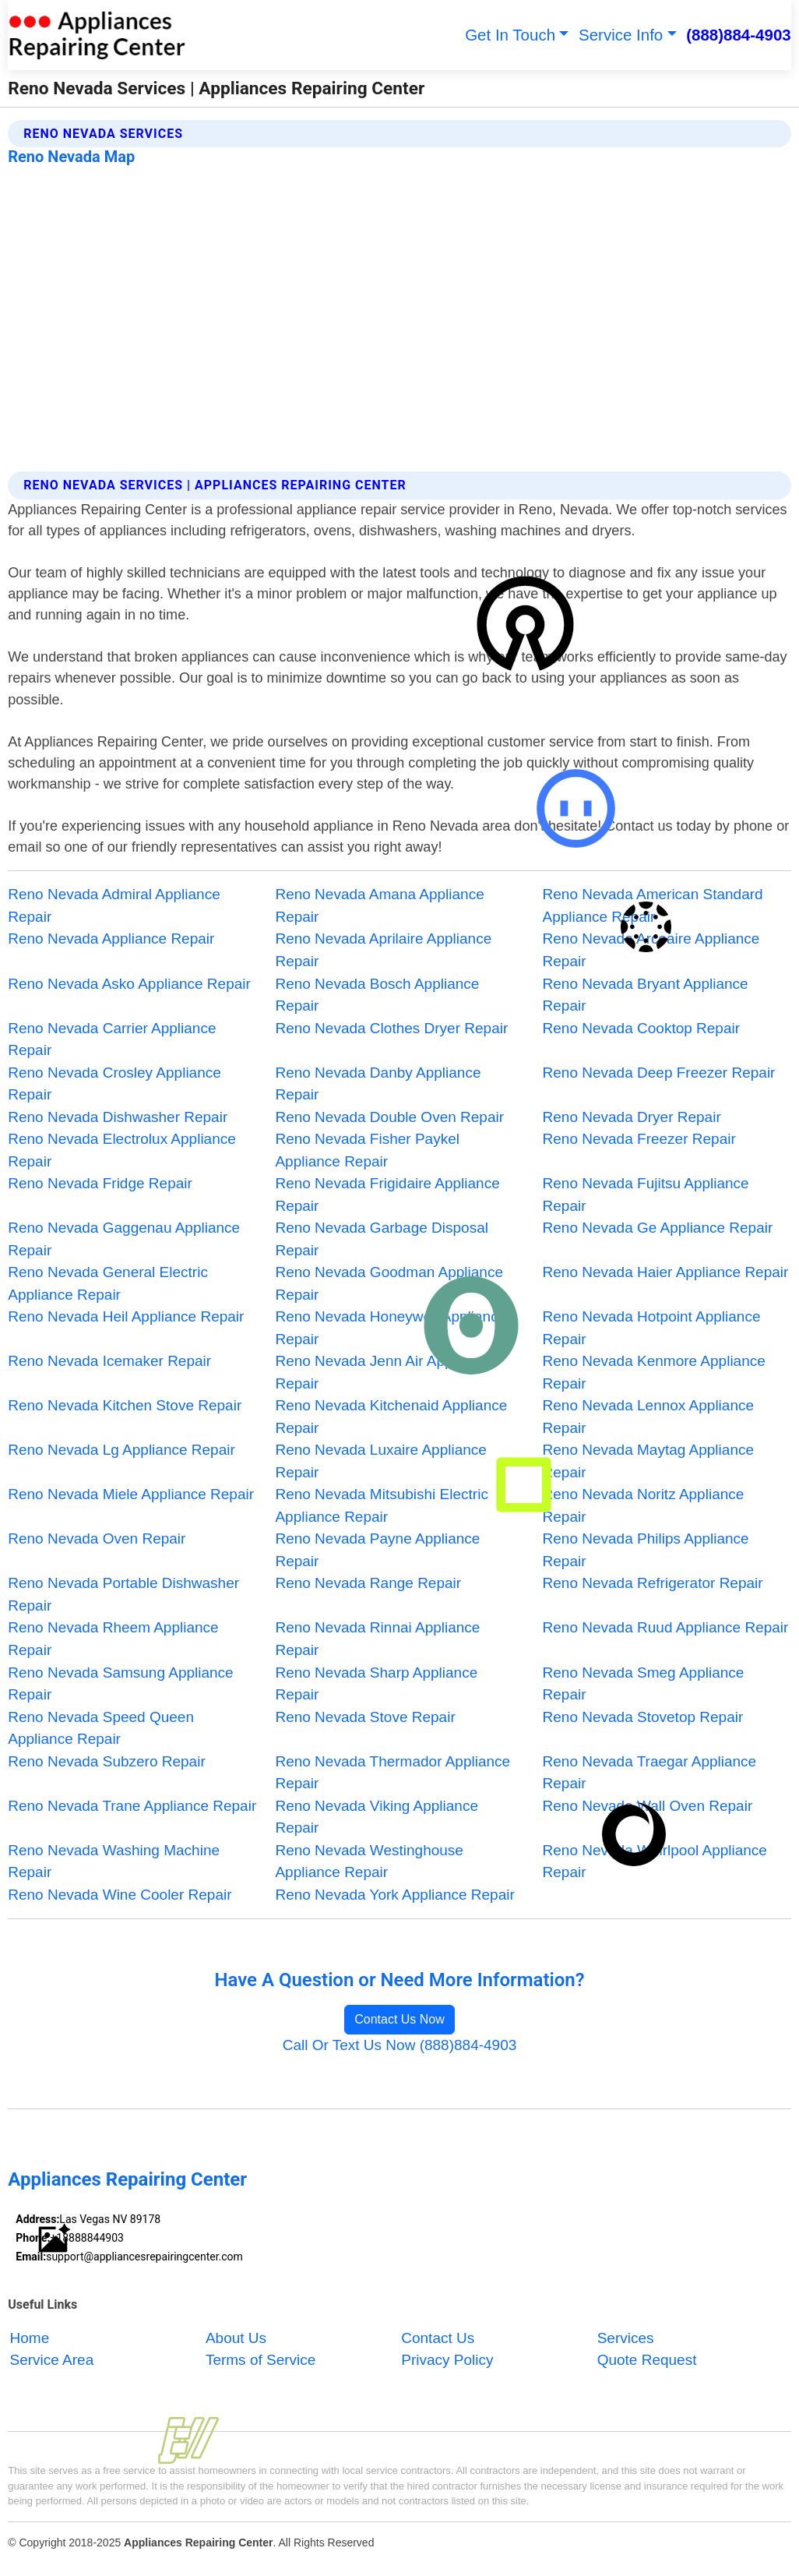  What do you see at coordinates (188, 2440) in the screenshot?
I see `eclipse jetty web server logo` at bounding box center [188, 2440].